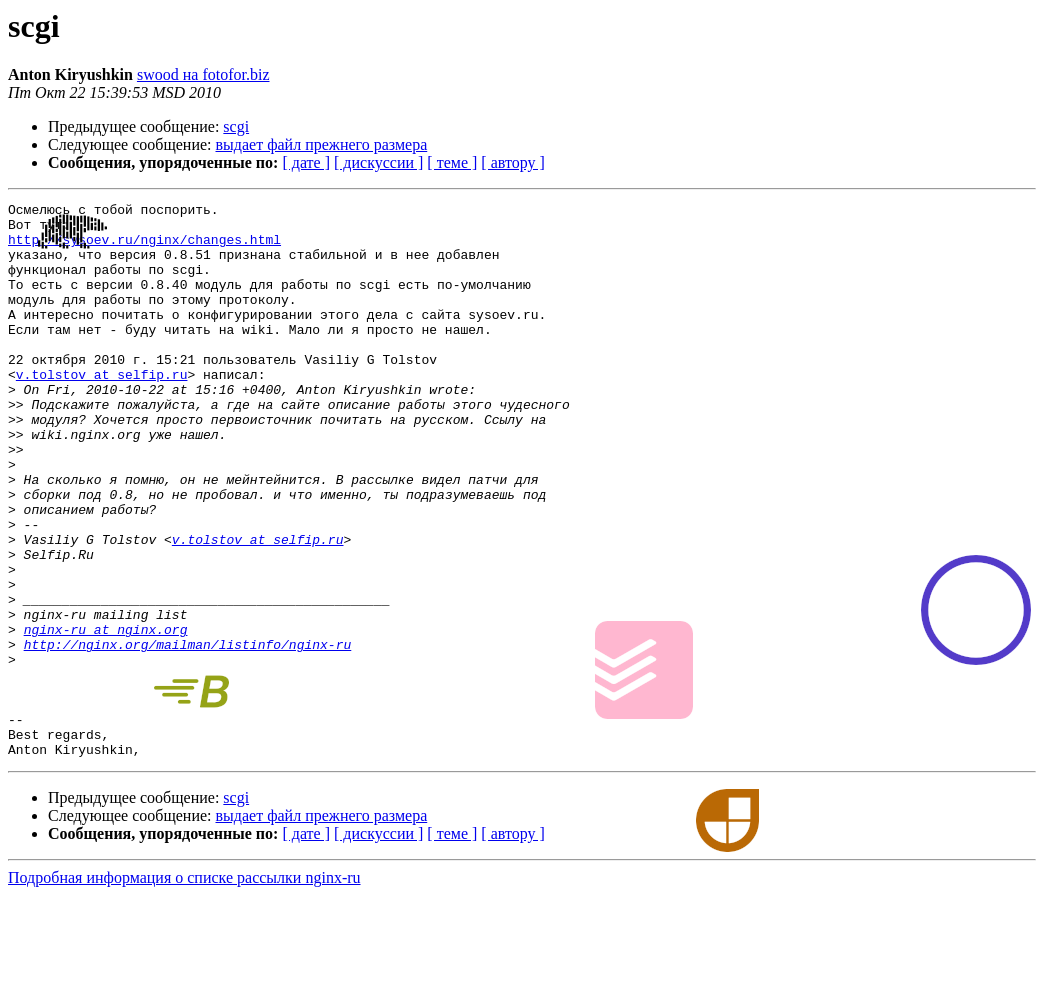  Describe the element at coordinates (72, 231) in the screenshot. I see `polars data library branding` at that location.